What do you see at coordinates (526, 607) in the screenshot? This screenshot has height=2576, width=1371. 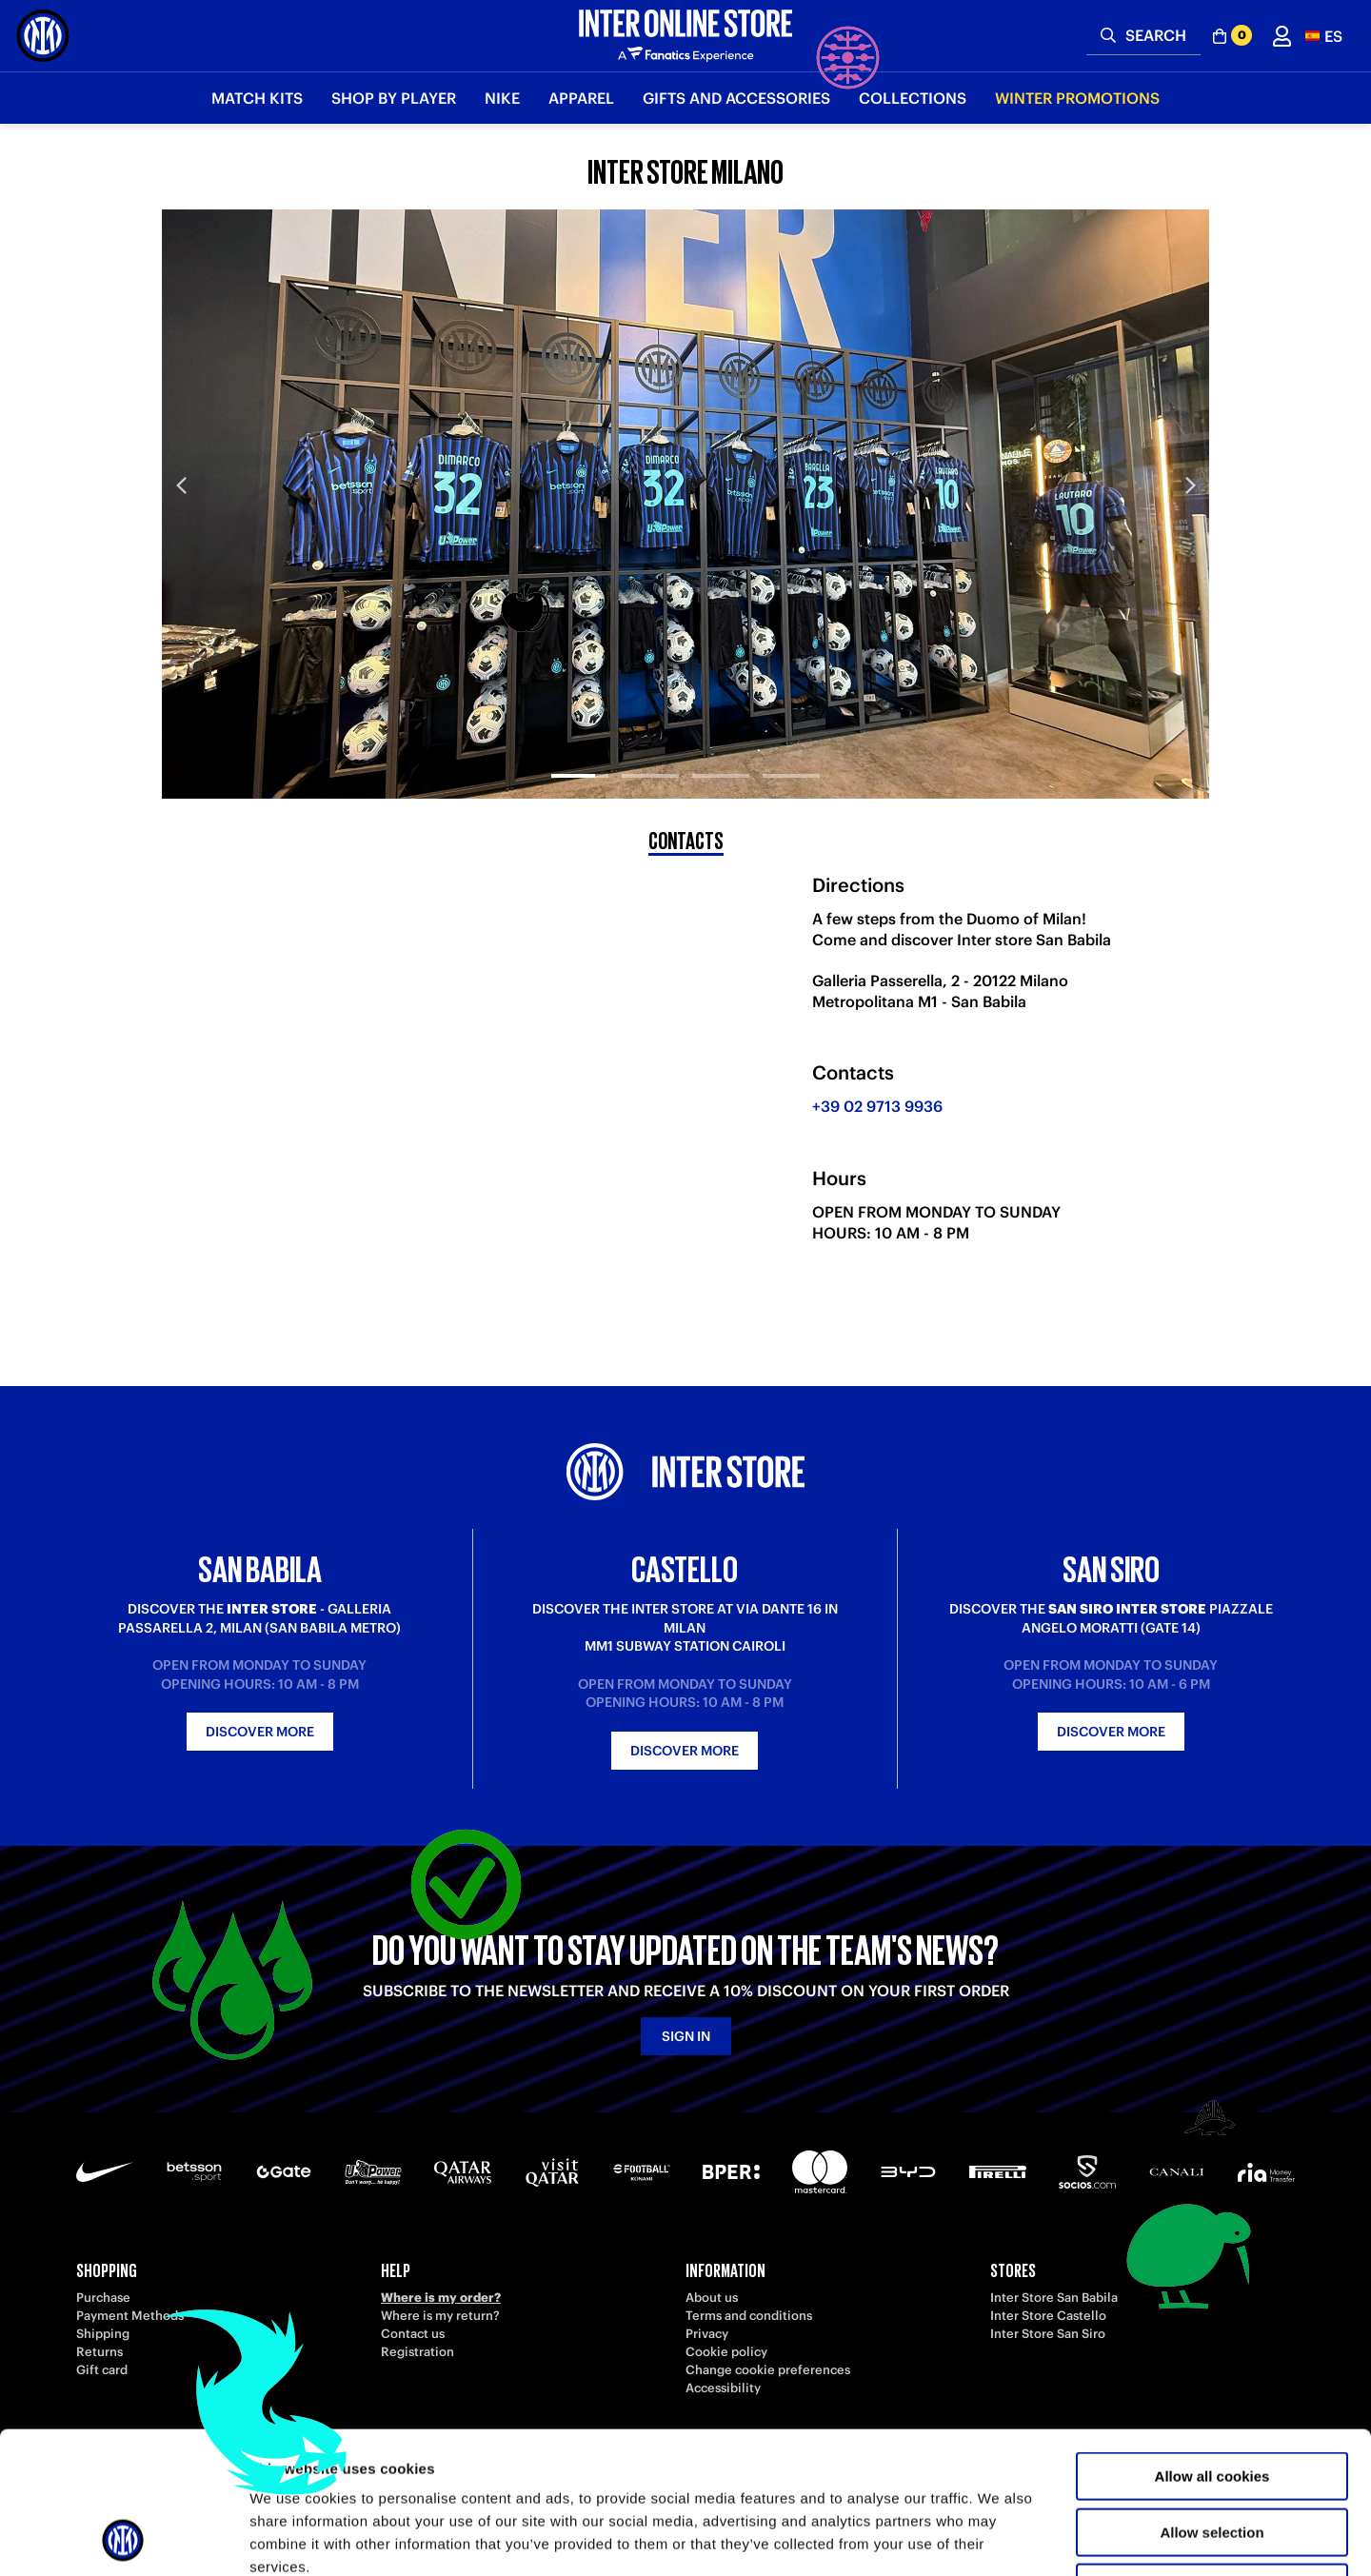 I see `collect a health or bonus item` at bounding box center [526, 607].